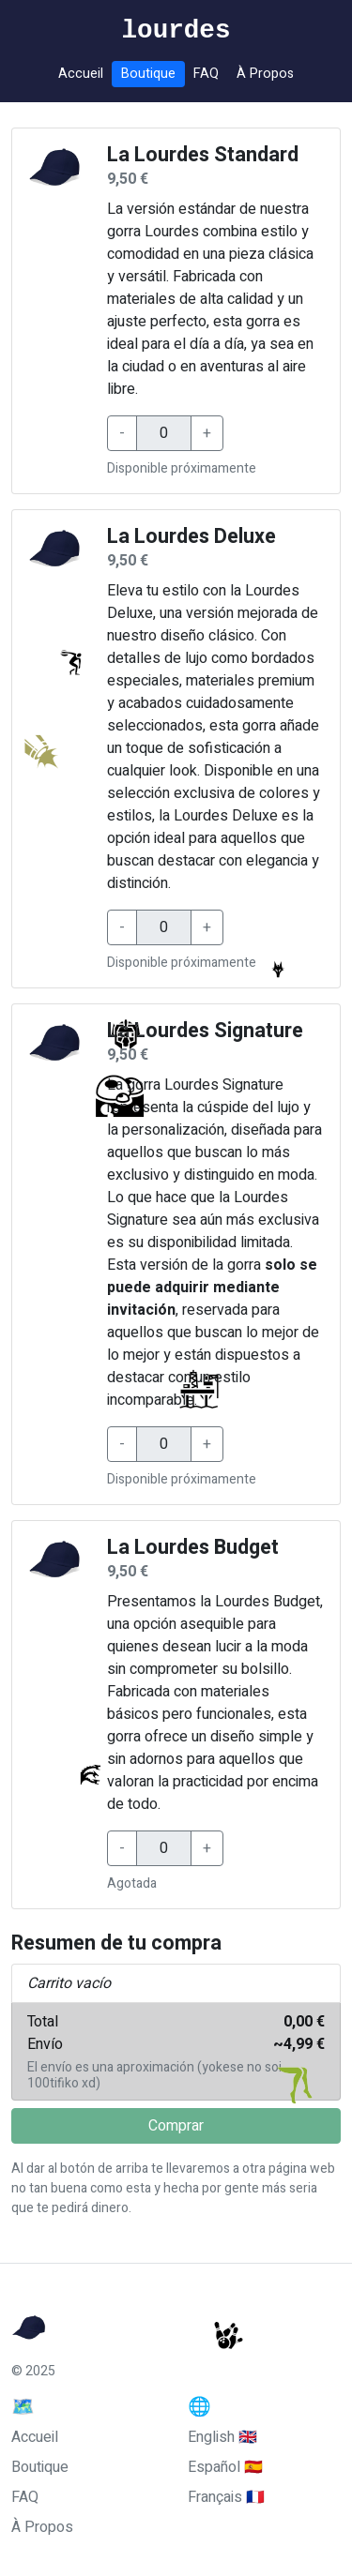  What do you see at coordinates (126, 1034) in the screenshot?
I see `select mech or robot character class` at bounding box center [126, 1034].